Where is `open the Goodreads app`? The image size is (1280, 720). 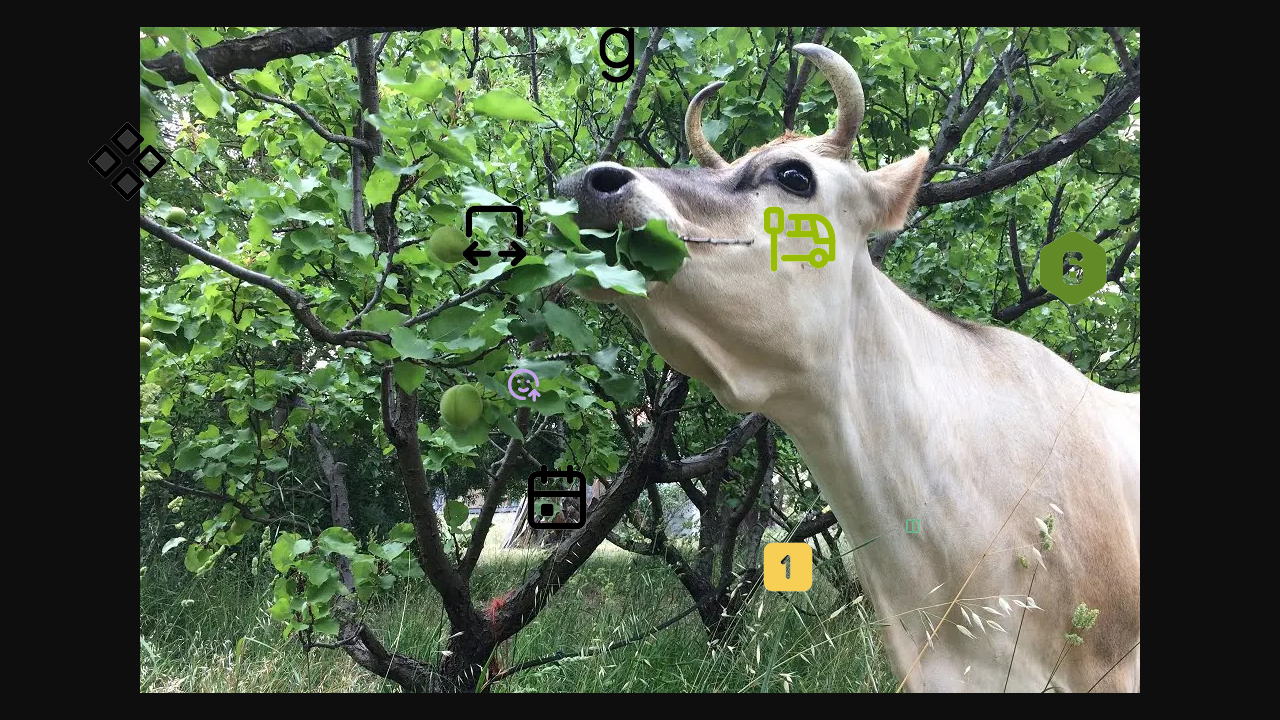
open the Goodreads app is located at coordinates (617, 55).